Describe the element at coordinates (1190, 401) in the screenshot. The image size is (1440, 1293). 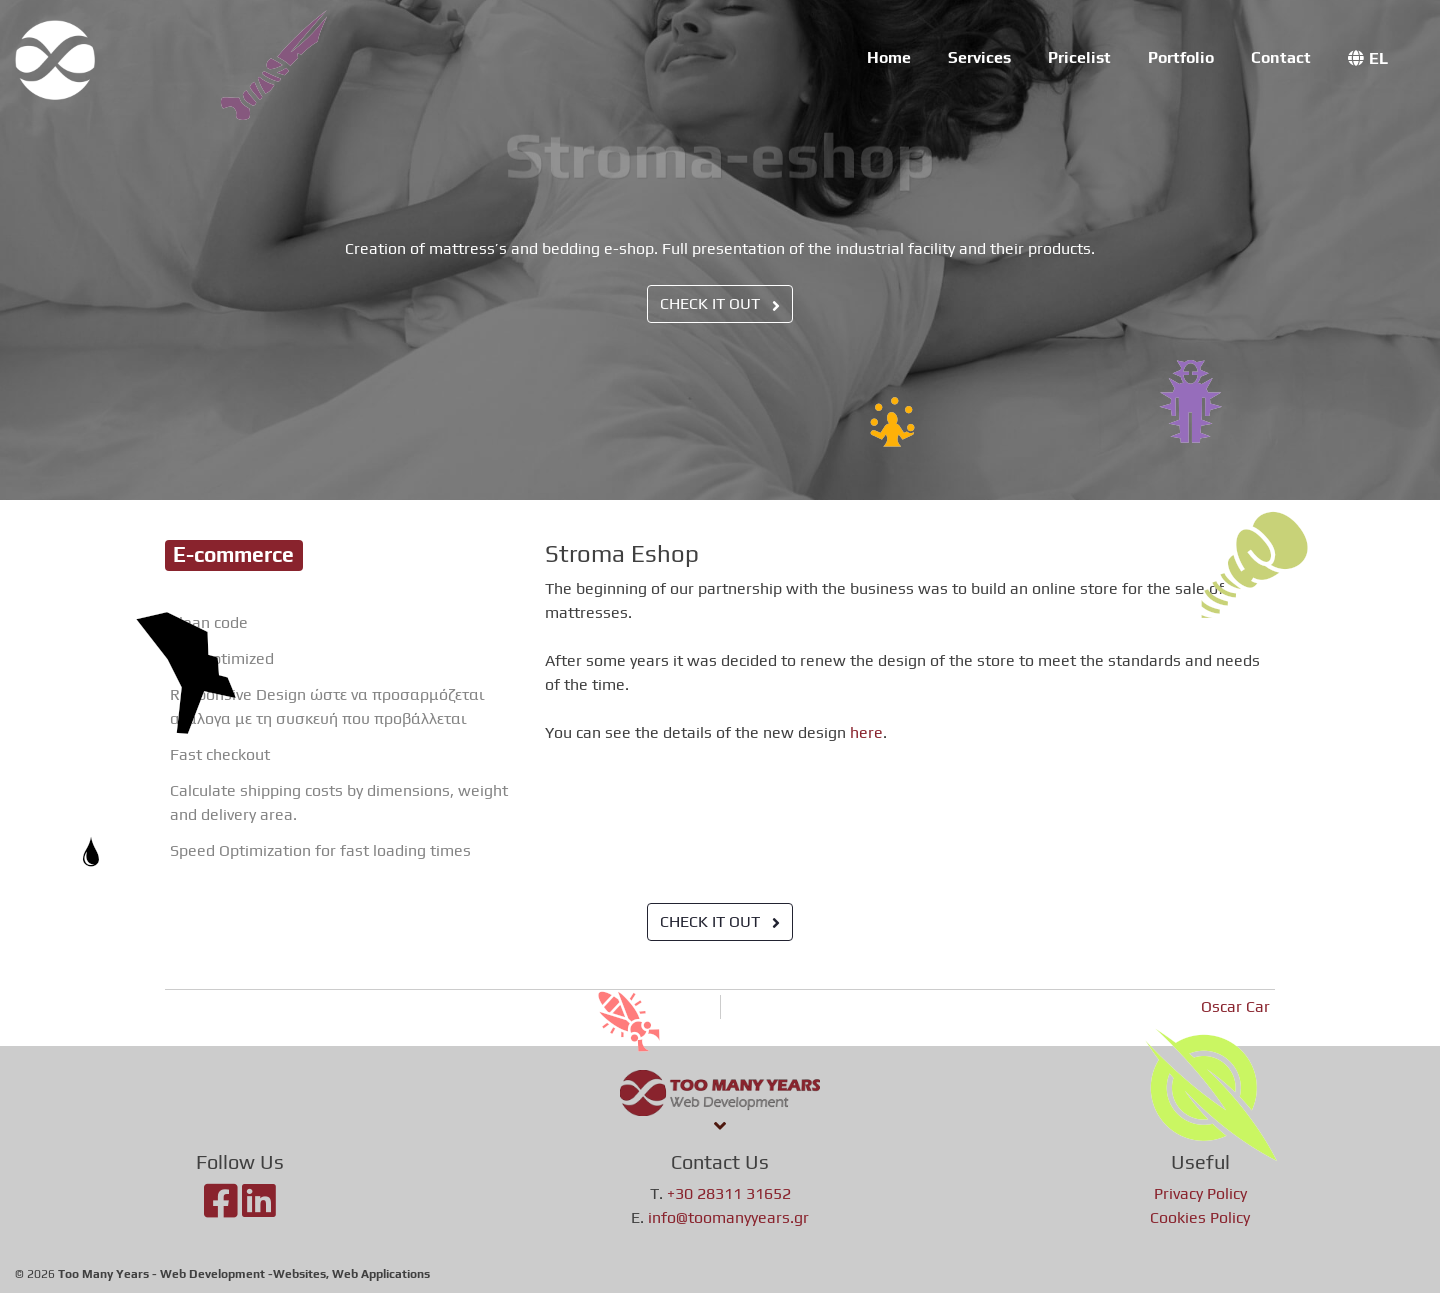
I see `equip spiked armor to your character` at that location.